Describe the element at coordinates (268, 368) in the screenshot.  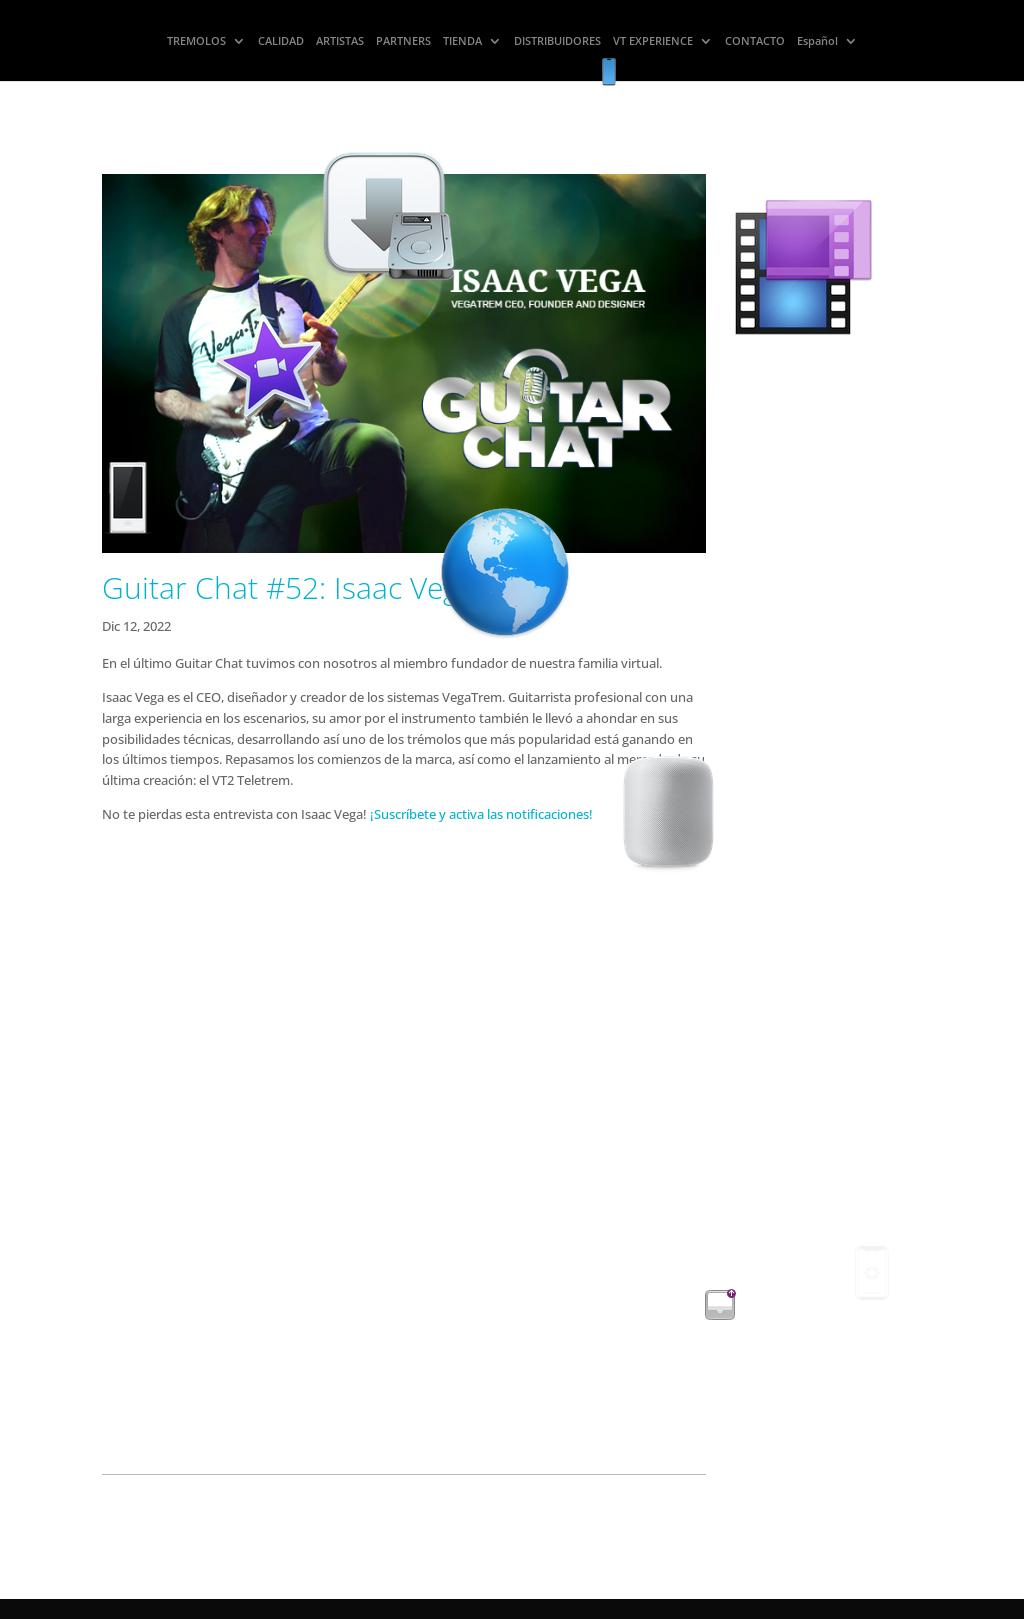
I see `open iMovie video editing application` at that location.